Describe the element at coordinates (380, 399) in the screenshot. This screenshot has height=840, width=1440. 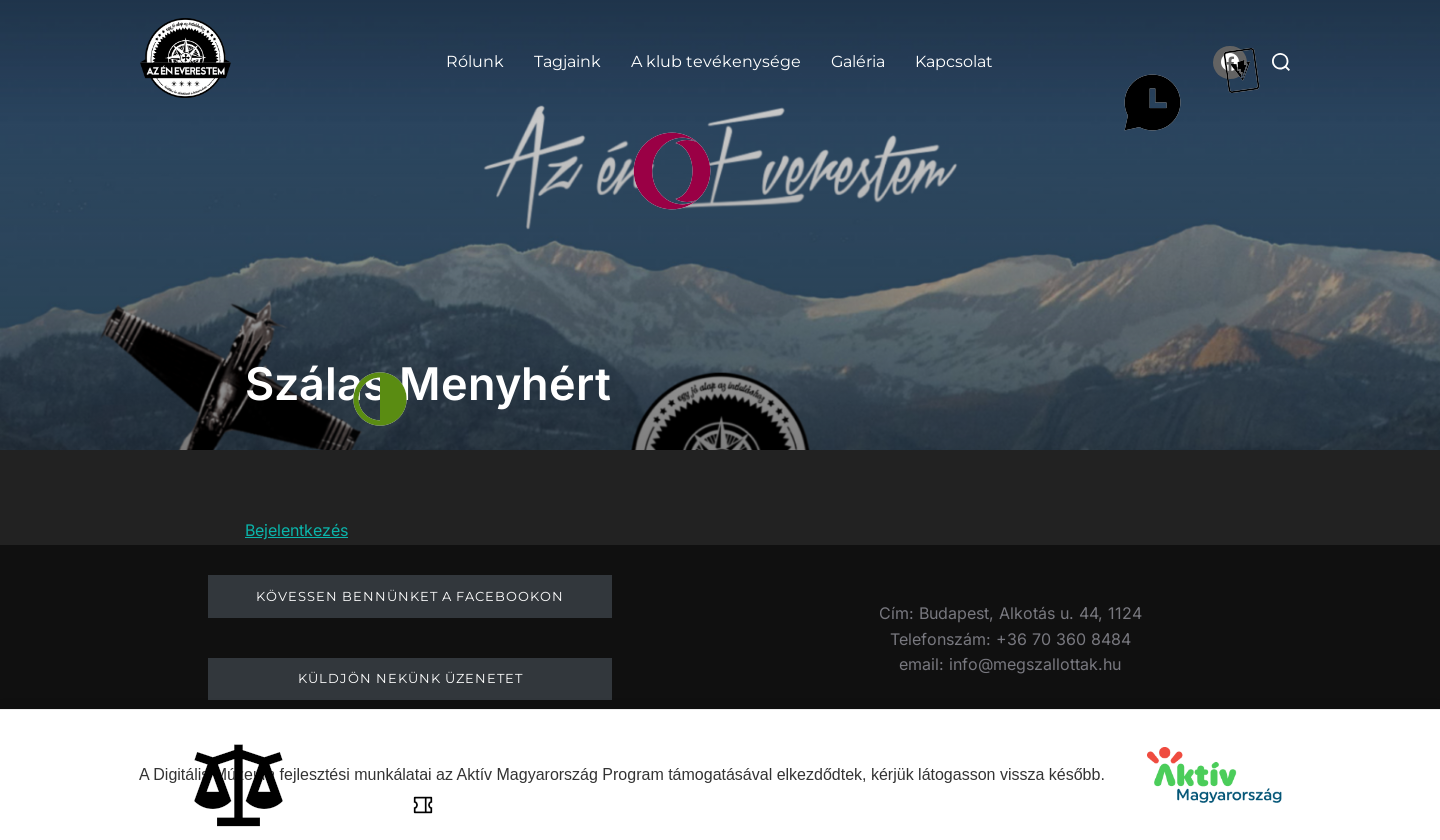
I see `adjust display contrast settings` at that location.